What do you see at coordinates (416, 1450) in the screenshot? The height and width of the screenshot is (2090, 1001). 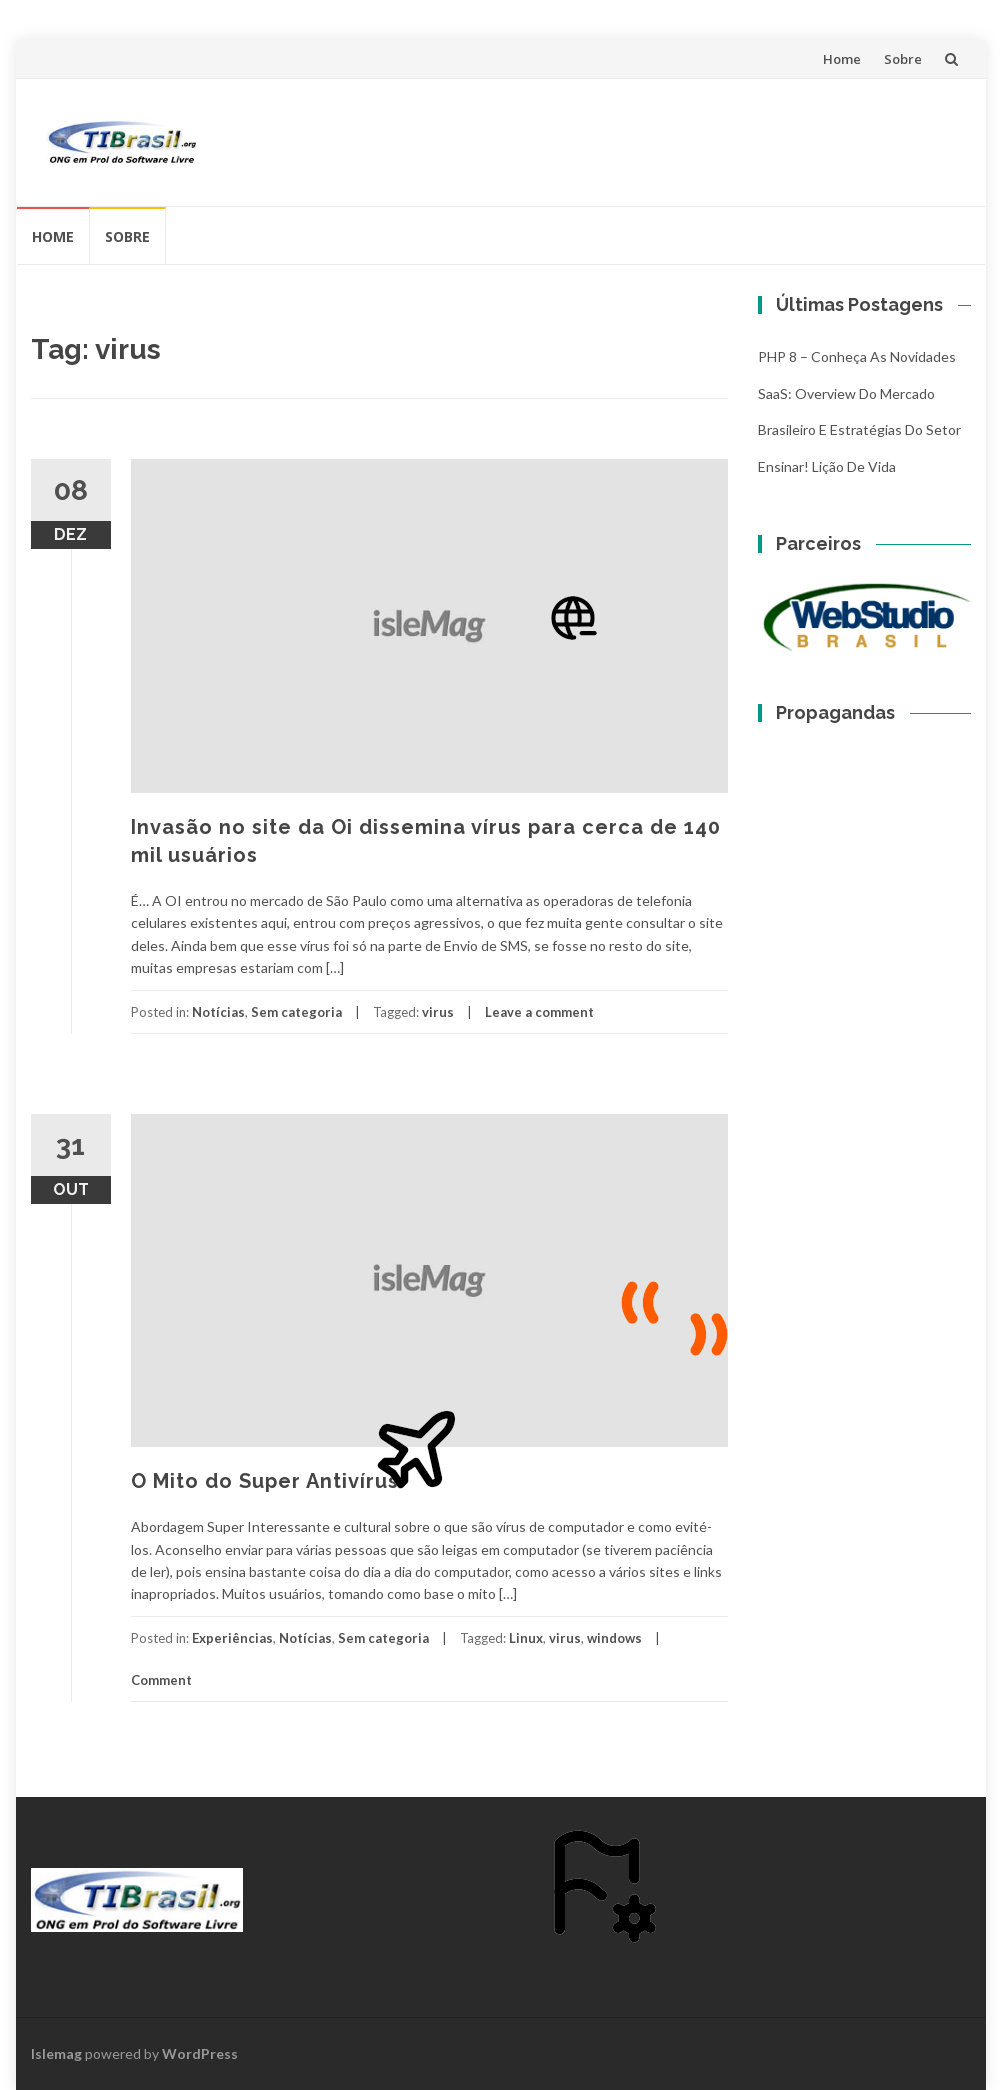 I see `enable airplane mode` at bounding box center [416, 1450].